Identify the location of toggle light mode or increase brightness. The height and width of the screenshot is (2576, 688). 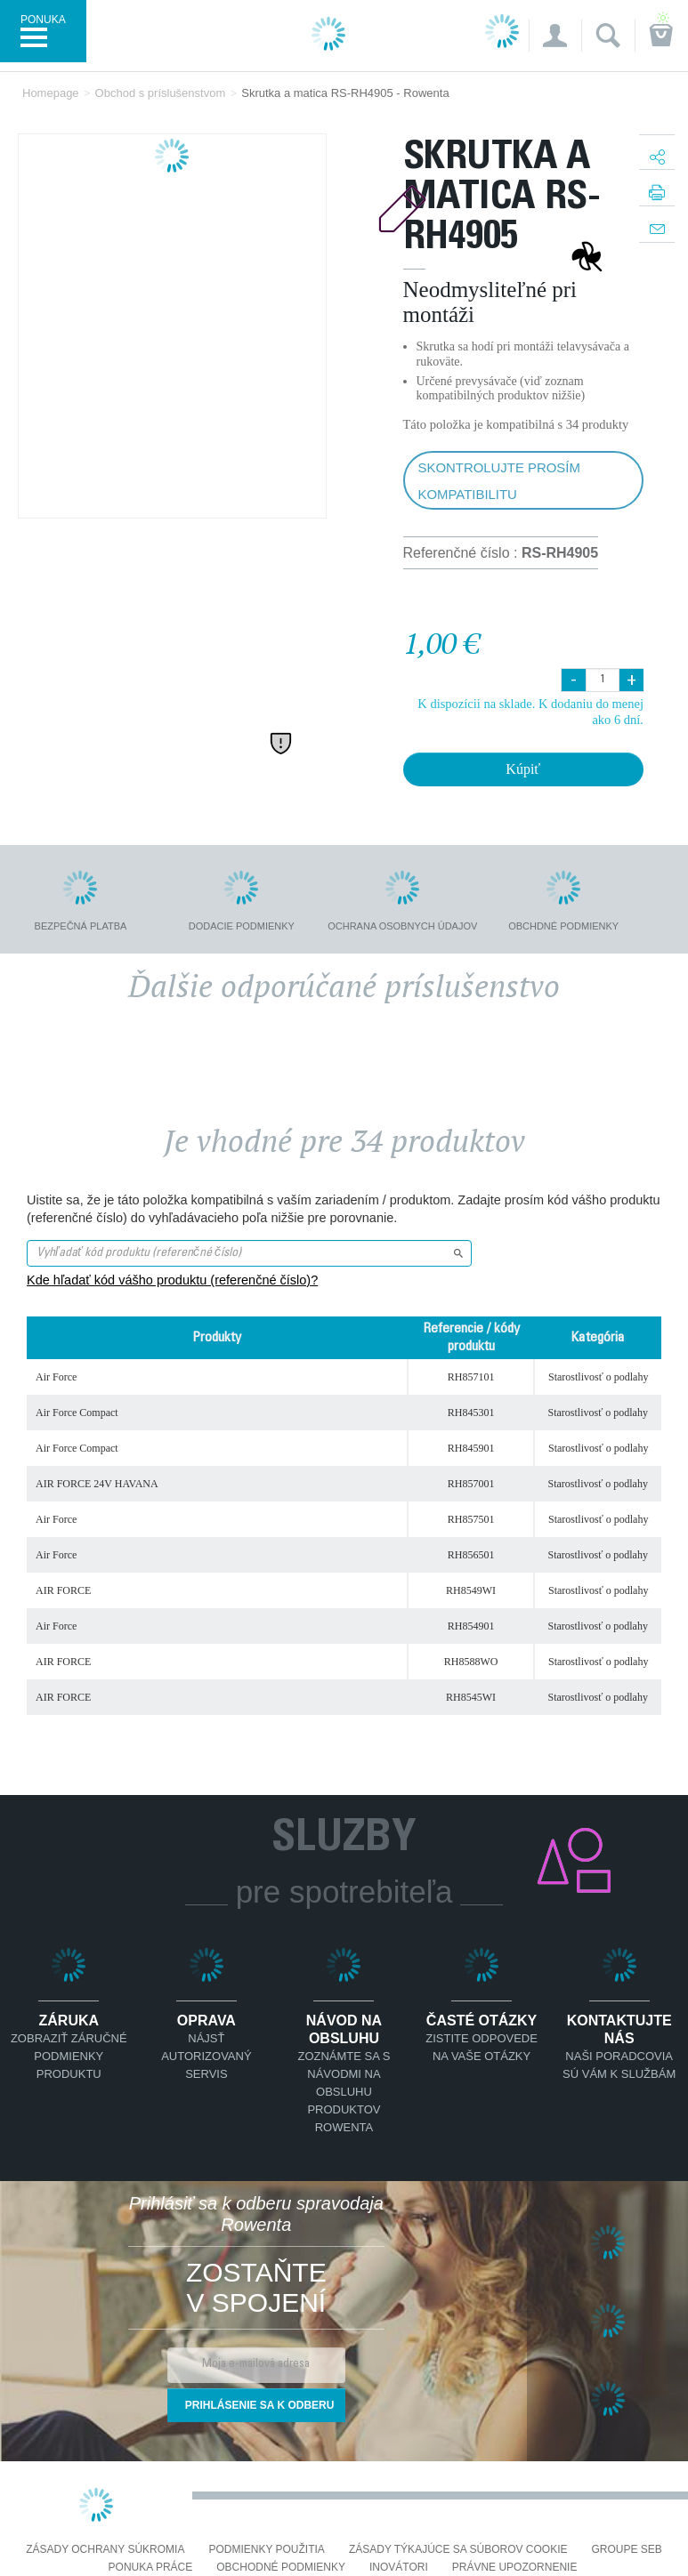
(663, 18).